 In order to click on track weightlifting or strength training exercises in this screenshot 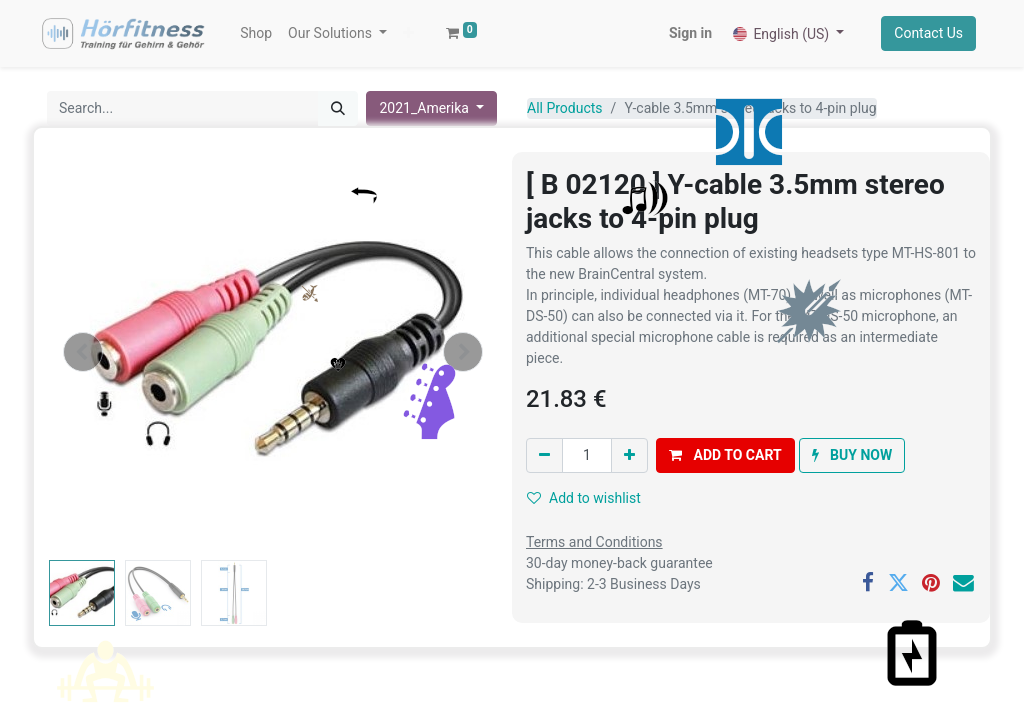, I will do `click(105, 653)`.